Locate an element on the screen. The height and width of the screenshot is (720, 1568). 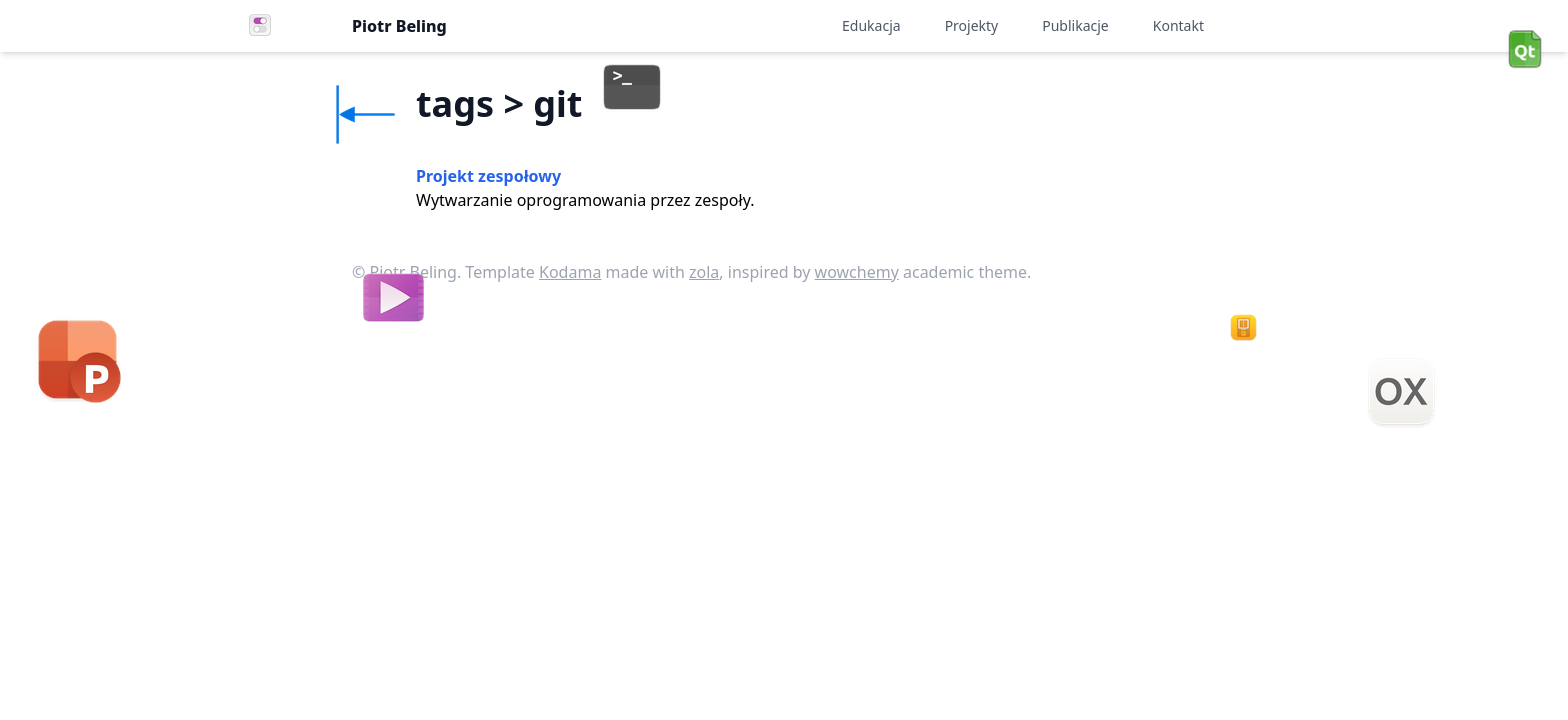
open Microsoft PowerPoint is located at coordinates (77, 359).